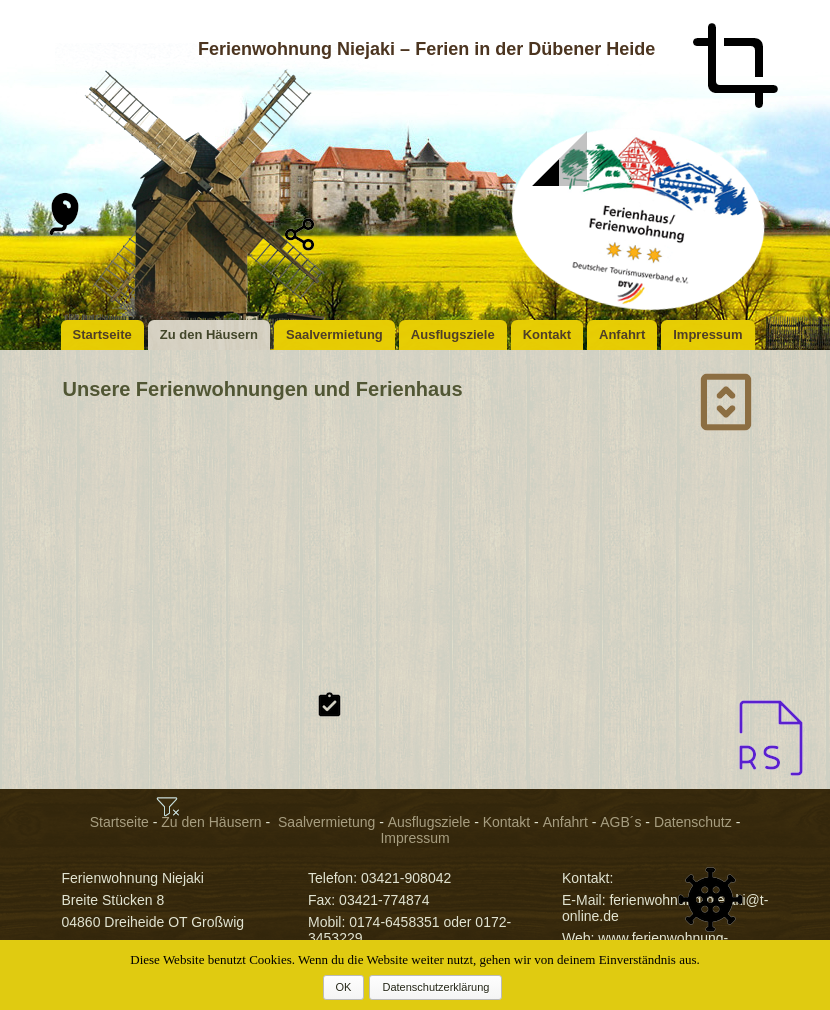  Describe the element at coordinates (329, 705) in the screenshot. I see `view completed tasks or assignments` at that location.